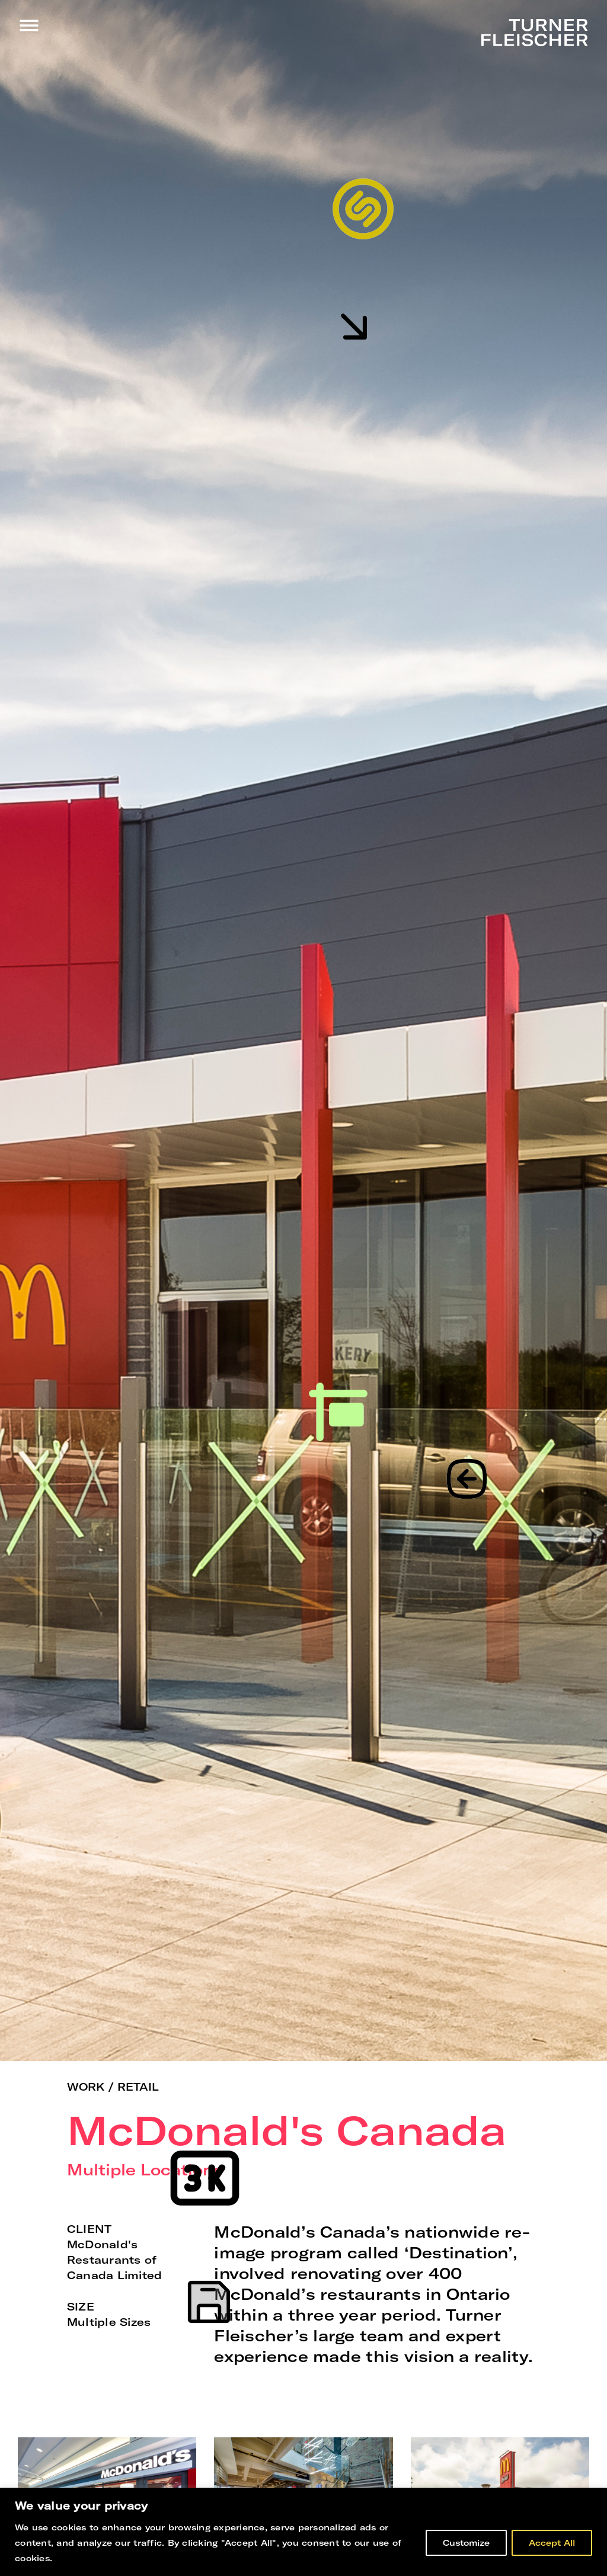  What do you see at coordinates (205, 2178) in the screenshot?
I see `indicates 3K video resolution quality` at bounding box center [205, 2178].